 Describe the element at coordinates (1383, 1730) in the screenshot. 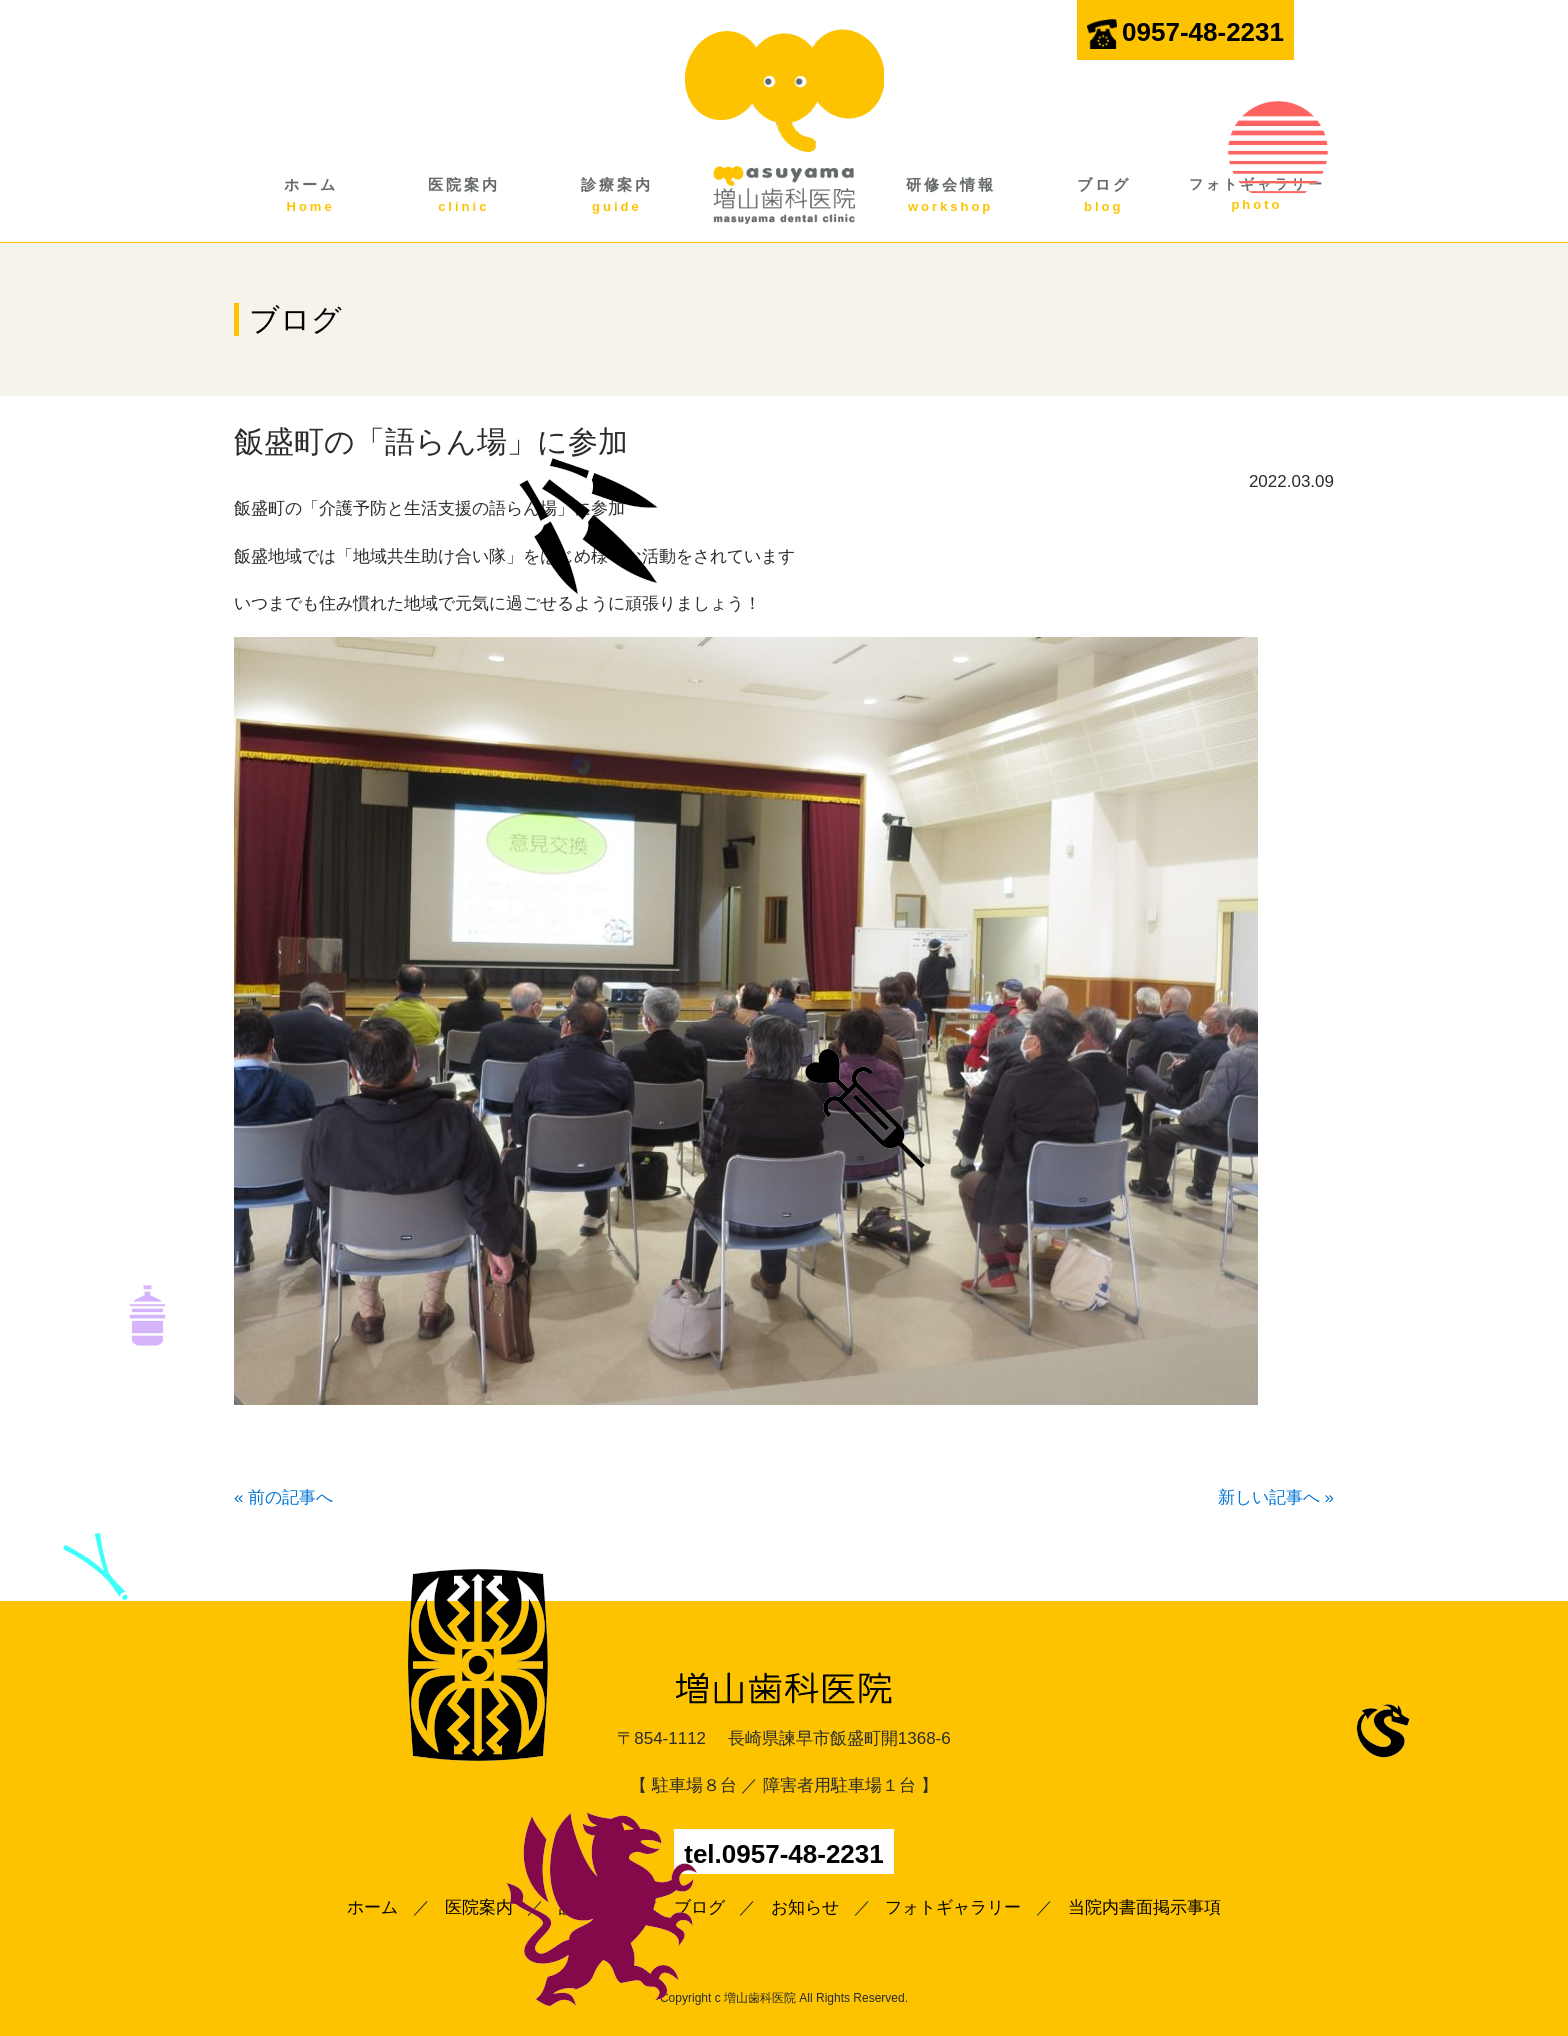

I see `select sea dragon character or creature` at that location.